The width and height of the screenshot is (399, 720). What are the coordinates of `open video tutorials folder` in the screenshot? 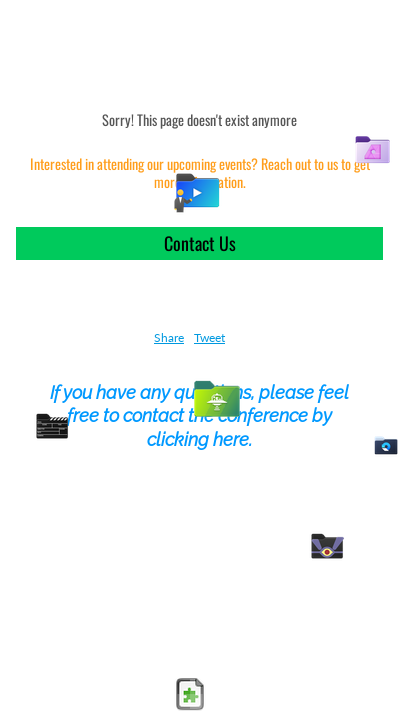 It's located at (197, 191).